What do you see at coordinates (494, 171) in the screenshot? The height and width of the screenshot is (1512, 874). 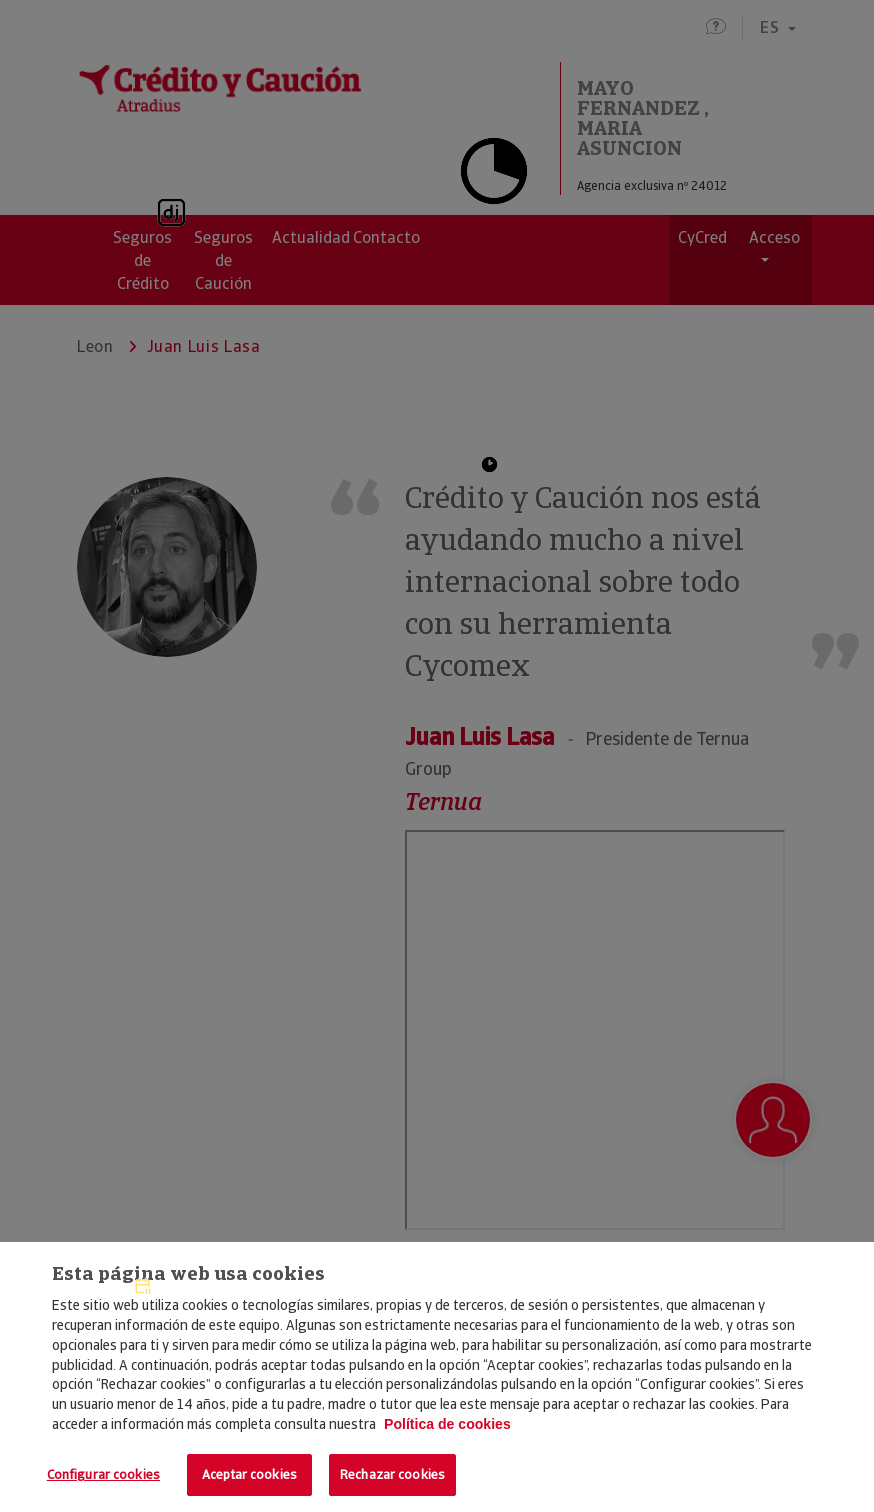 I see `indicates 30% progress or completion` at bounding box center [494, 171].